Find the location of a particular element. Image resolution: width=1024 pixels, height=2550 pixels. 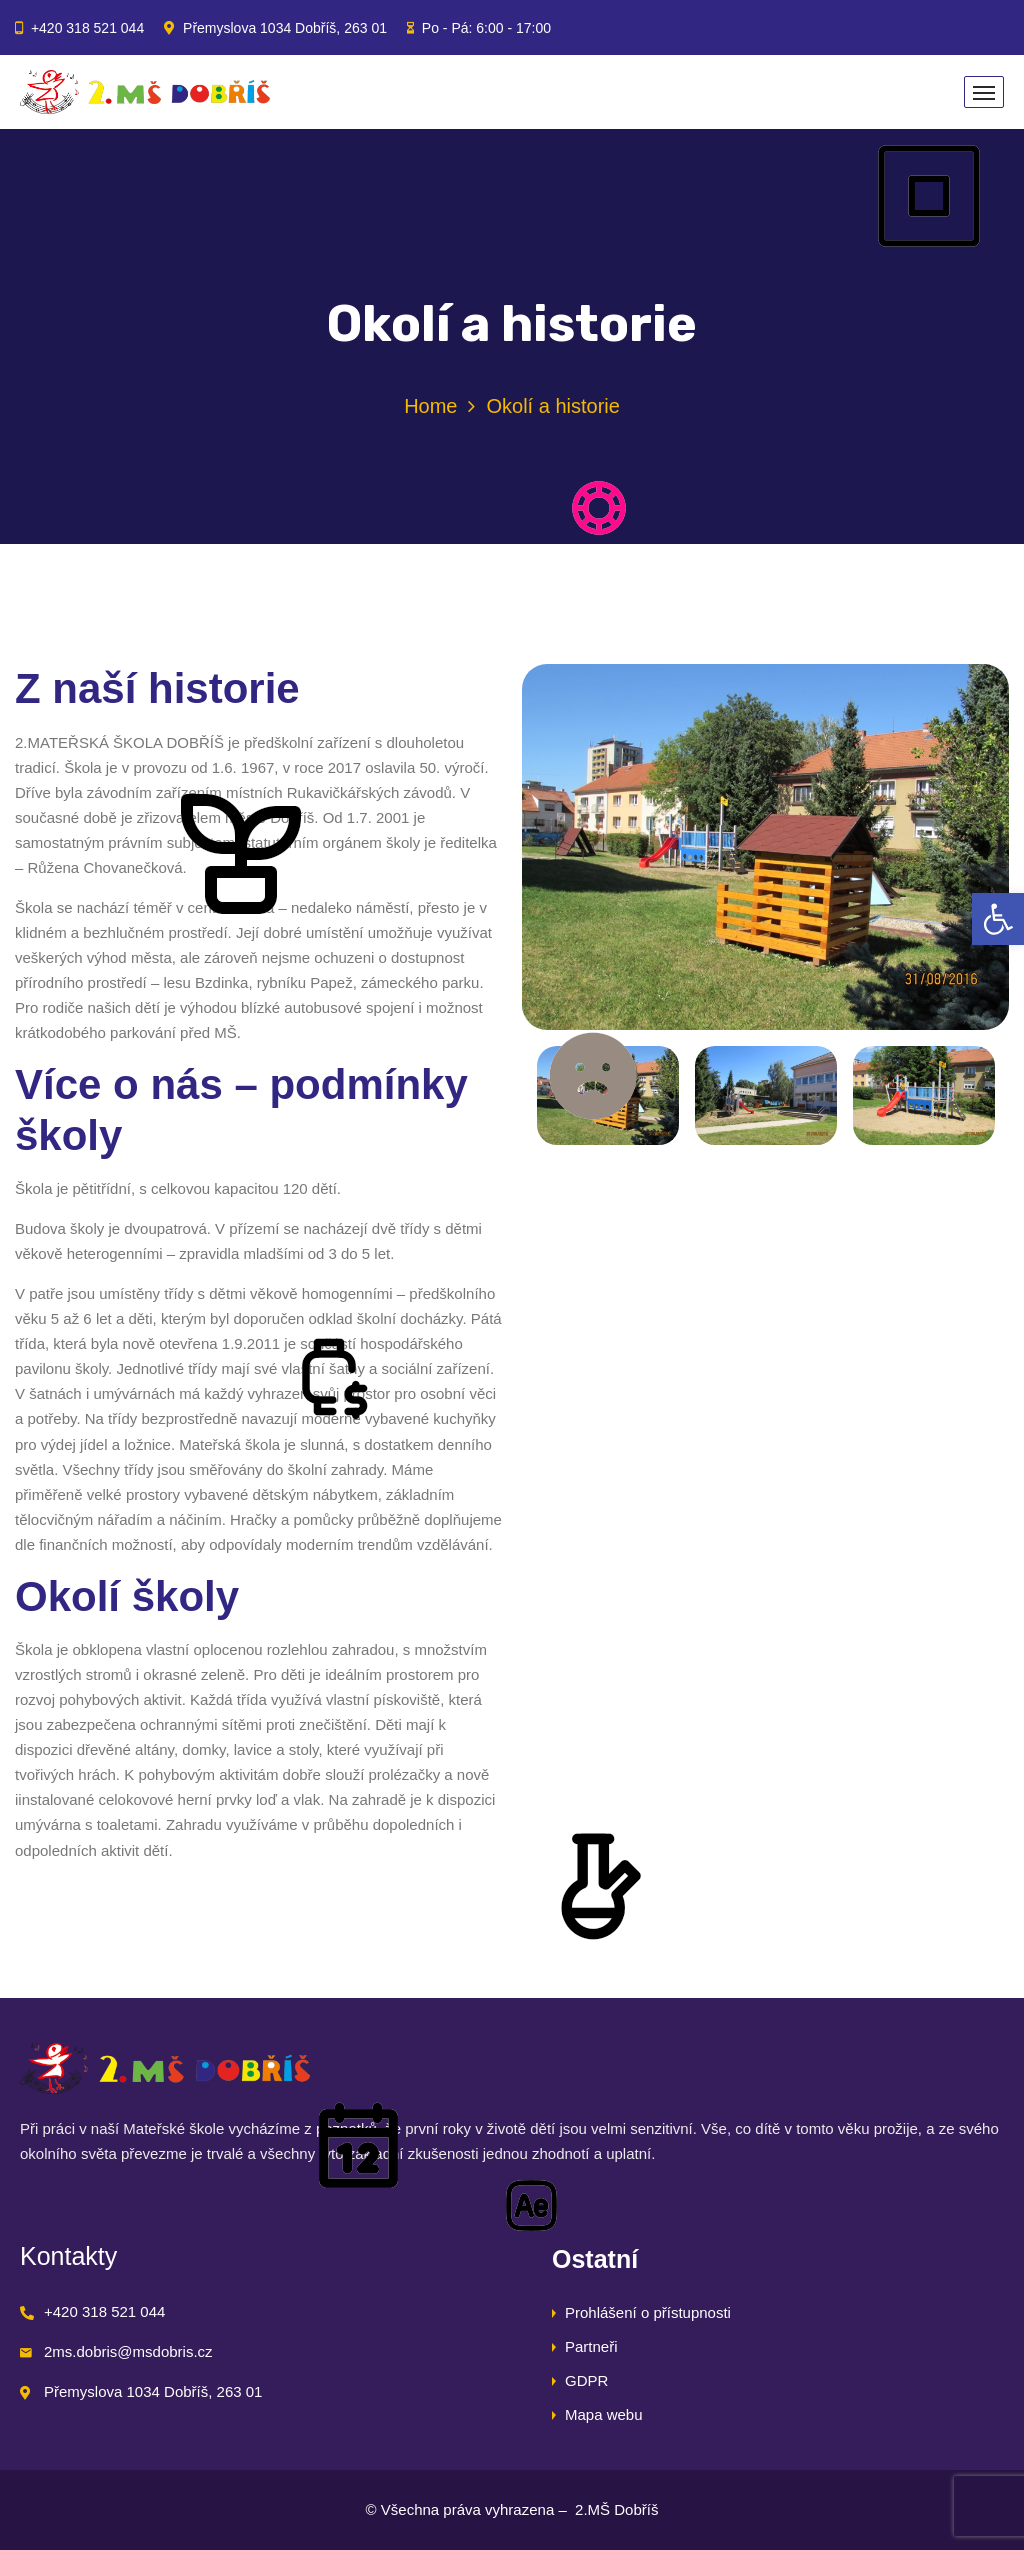

access casino or gambling games is located at coordinates (599, 508).